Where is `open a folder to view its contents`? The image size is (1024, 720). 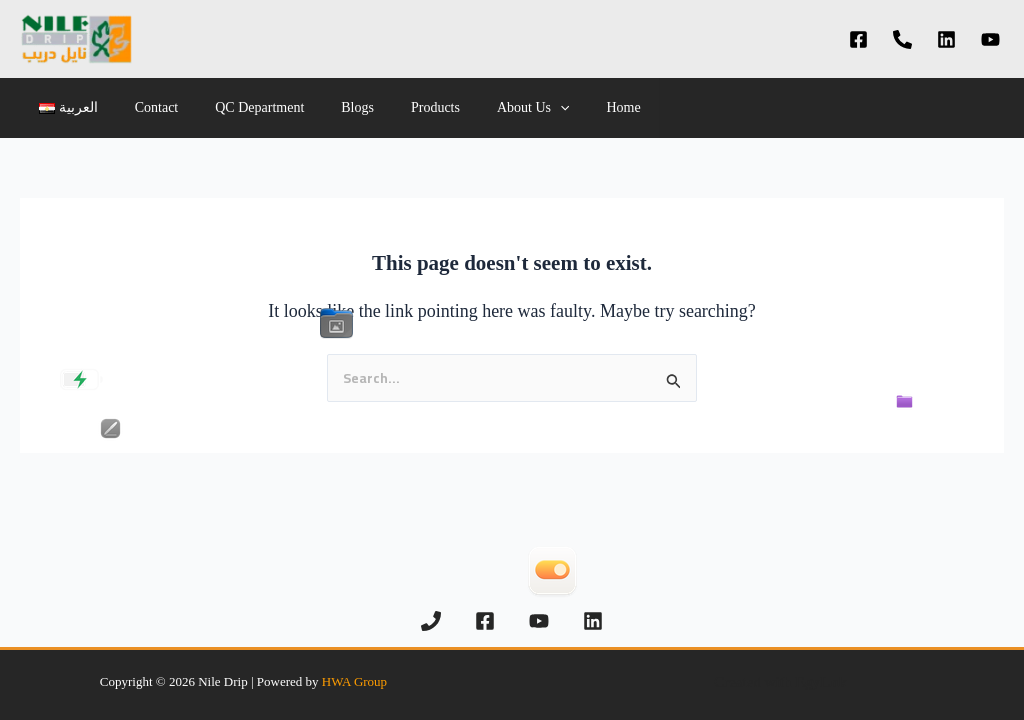
open a folder to view its contents is located at coordinates (904, 401).